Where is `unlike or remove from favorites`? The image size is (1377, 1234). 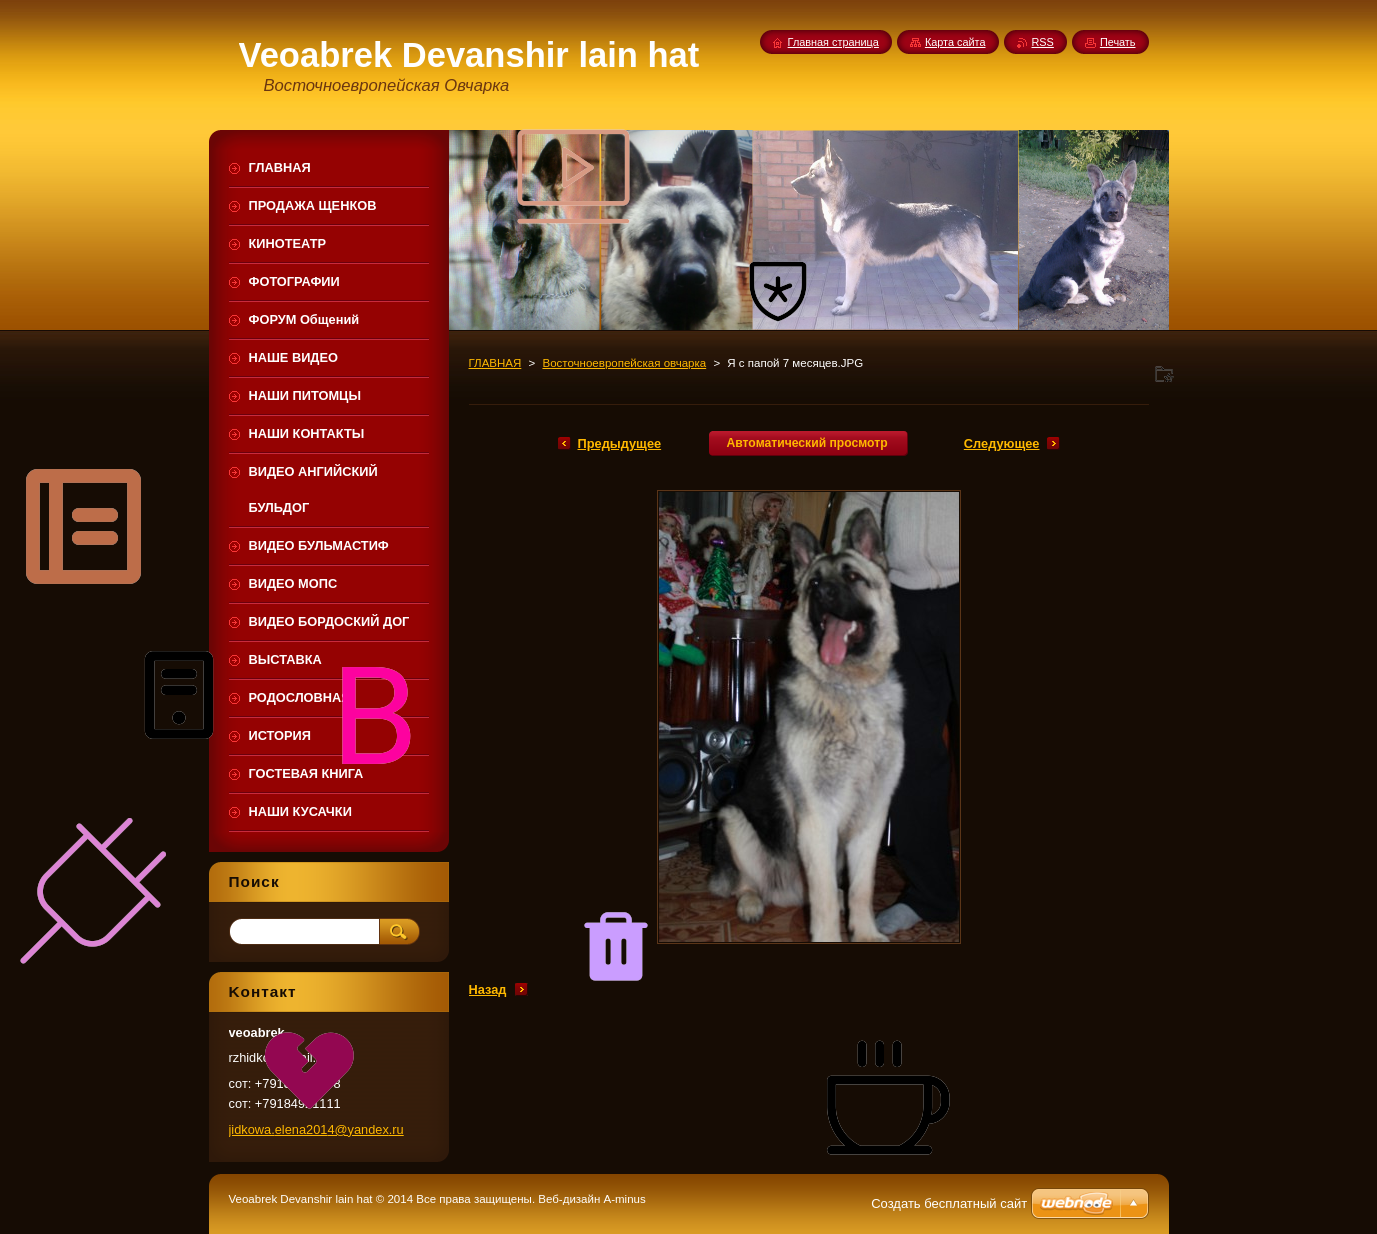
unlike or remove from favorites is located at coordinates (309, 1067).